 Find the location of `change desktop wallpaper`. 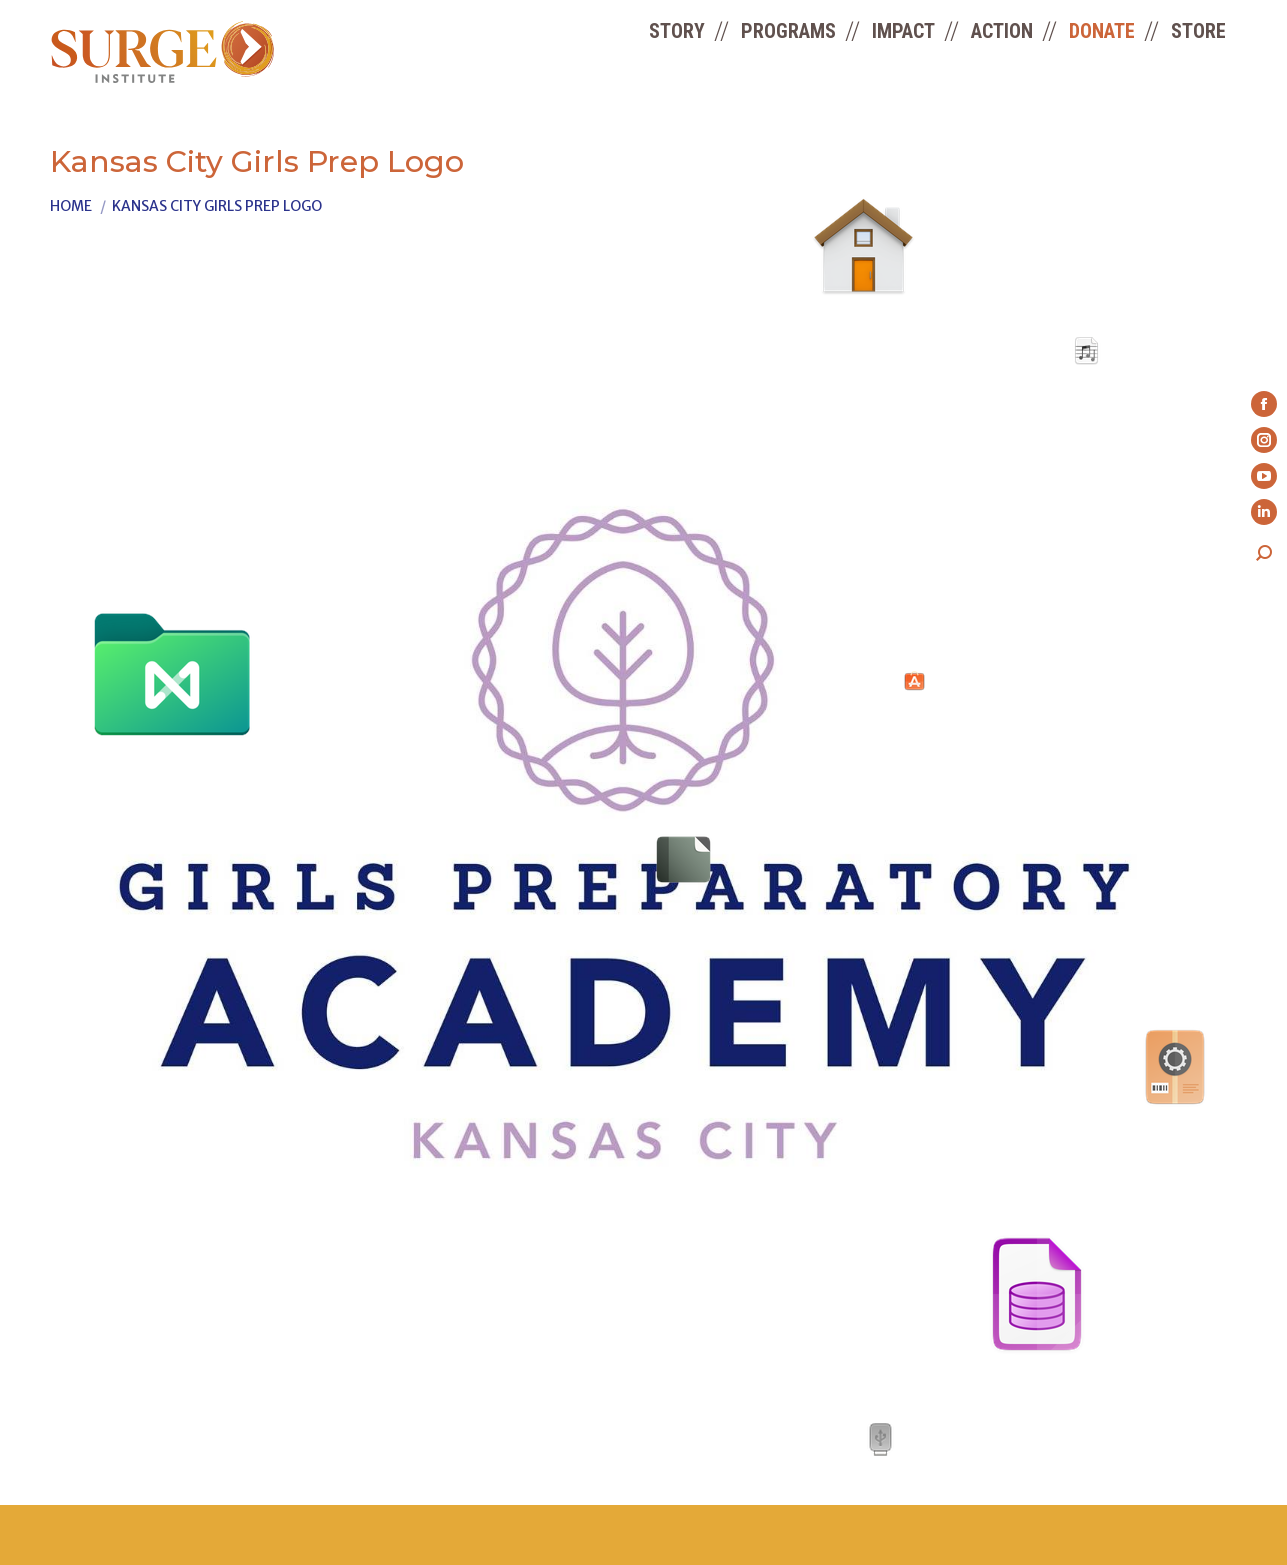

change desktop wallpaper is located at coordinates (683, 857).